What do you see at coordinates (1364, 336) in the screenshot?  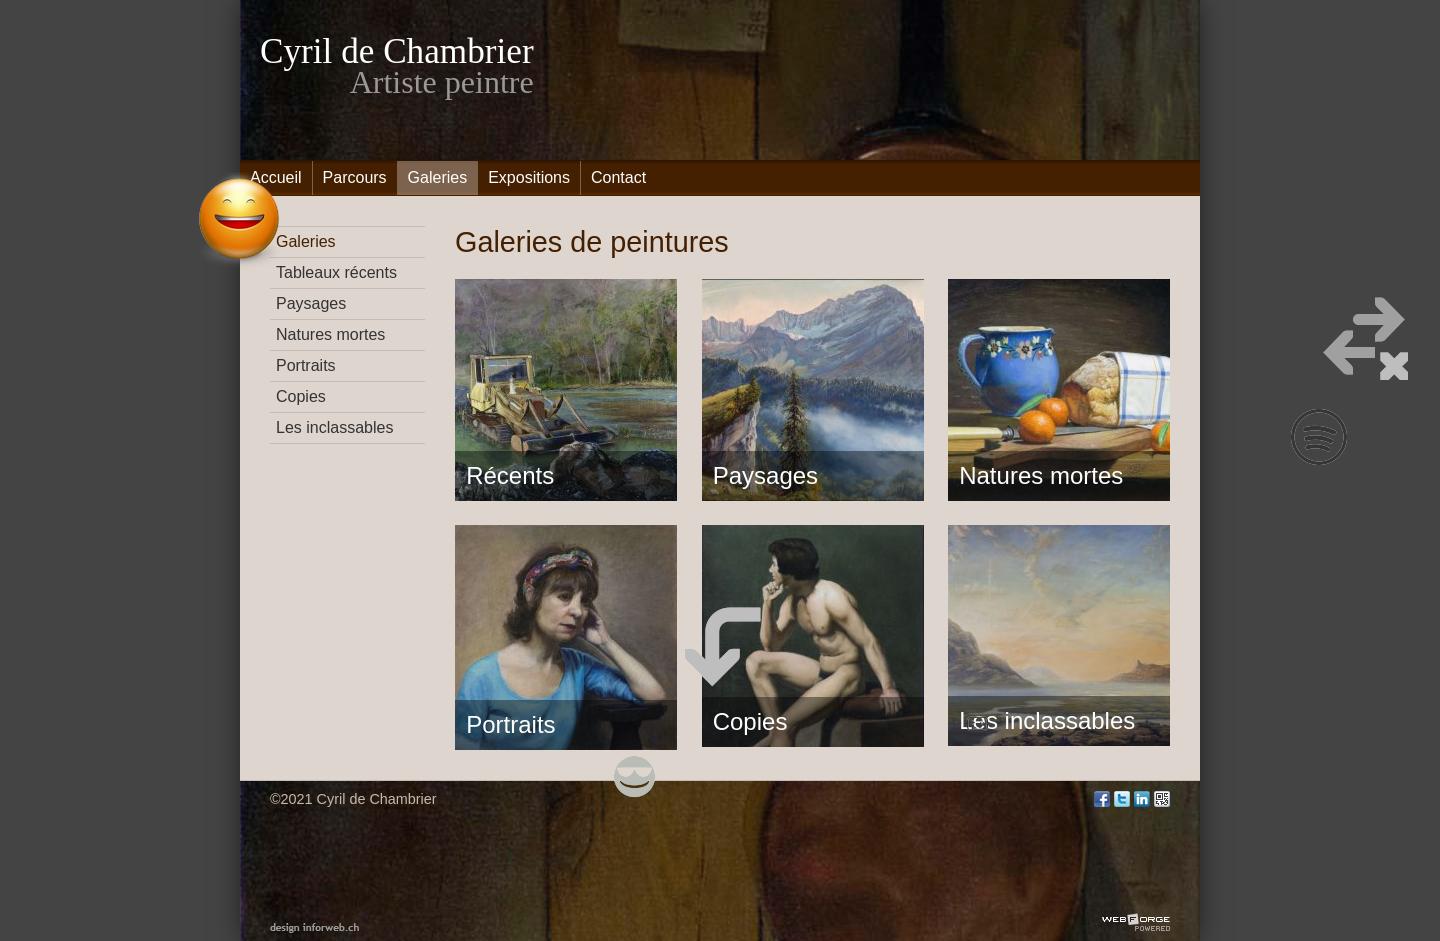 I see `indicates no network connection available` at bounding box center [1364, 336].